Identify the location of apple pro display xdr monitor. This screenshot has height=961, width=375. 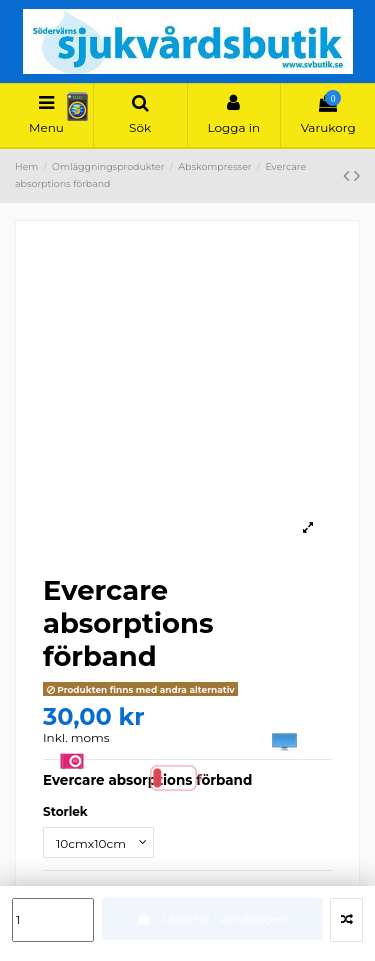
(284, 739).